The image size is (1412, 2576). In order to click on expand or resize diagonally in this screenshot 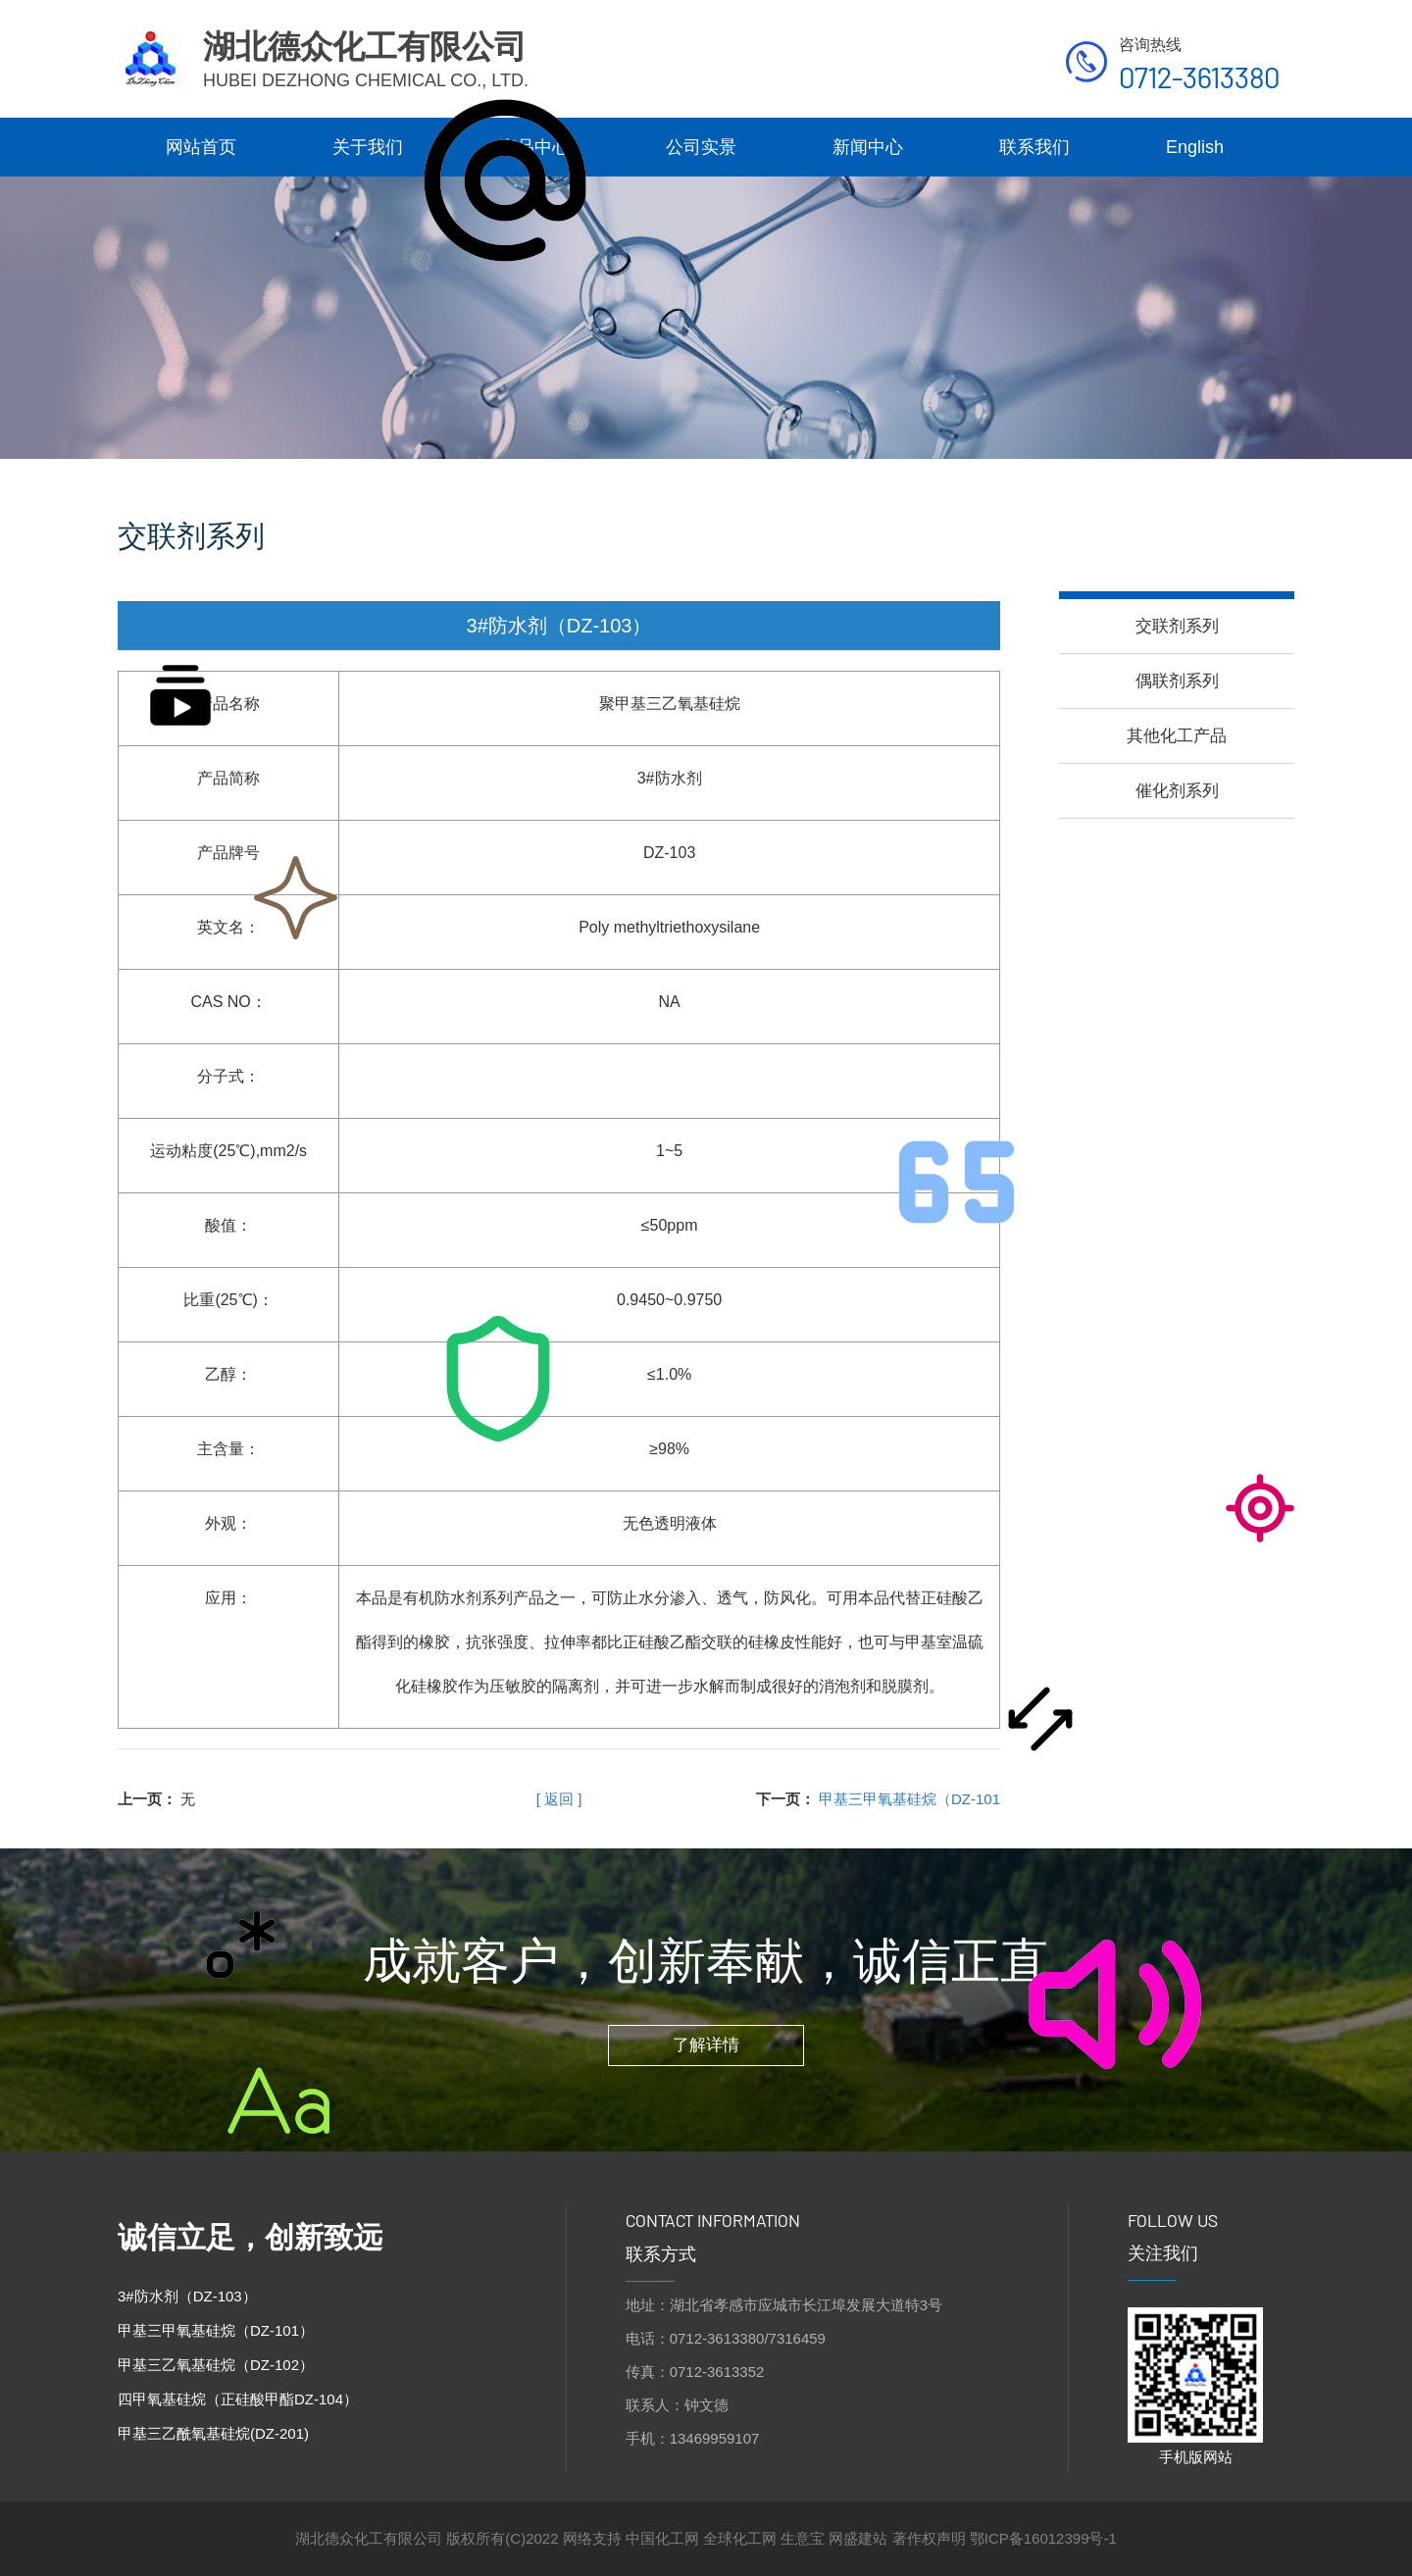, I will do `click(1040, 1719)`.